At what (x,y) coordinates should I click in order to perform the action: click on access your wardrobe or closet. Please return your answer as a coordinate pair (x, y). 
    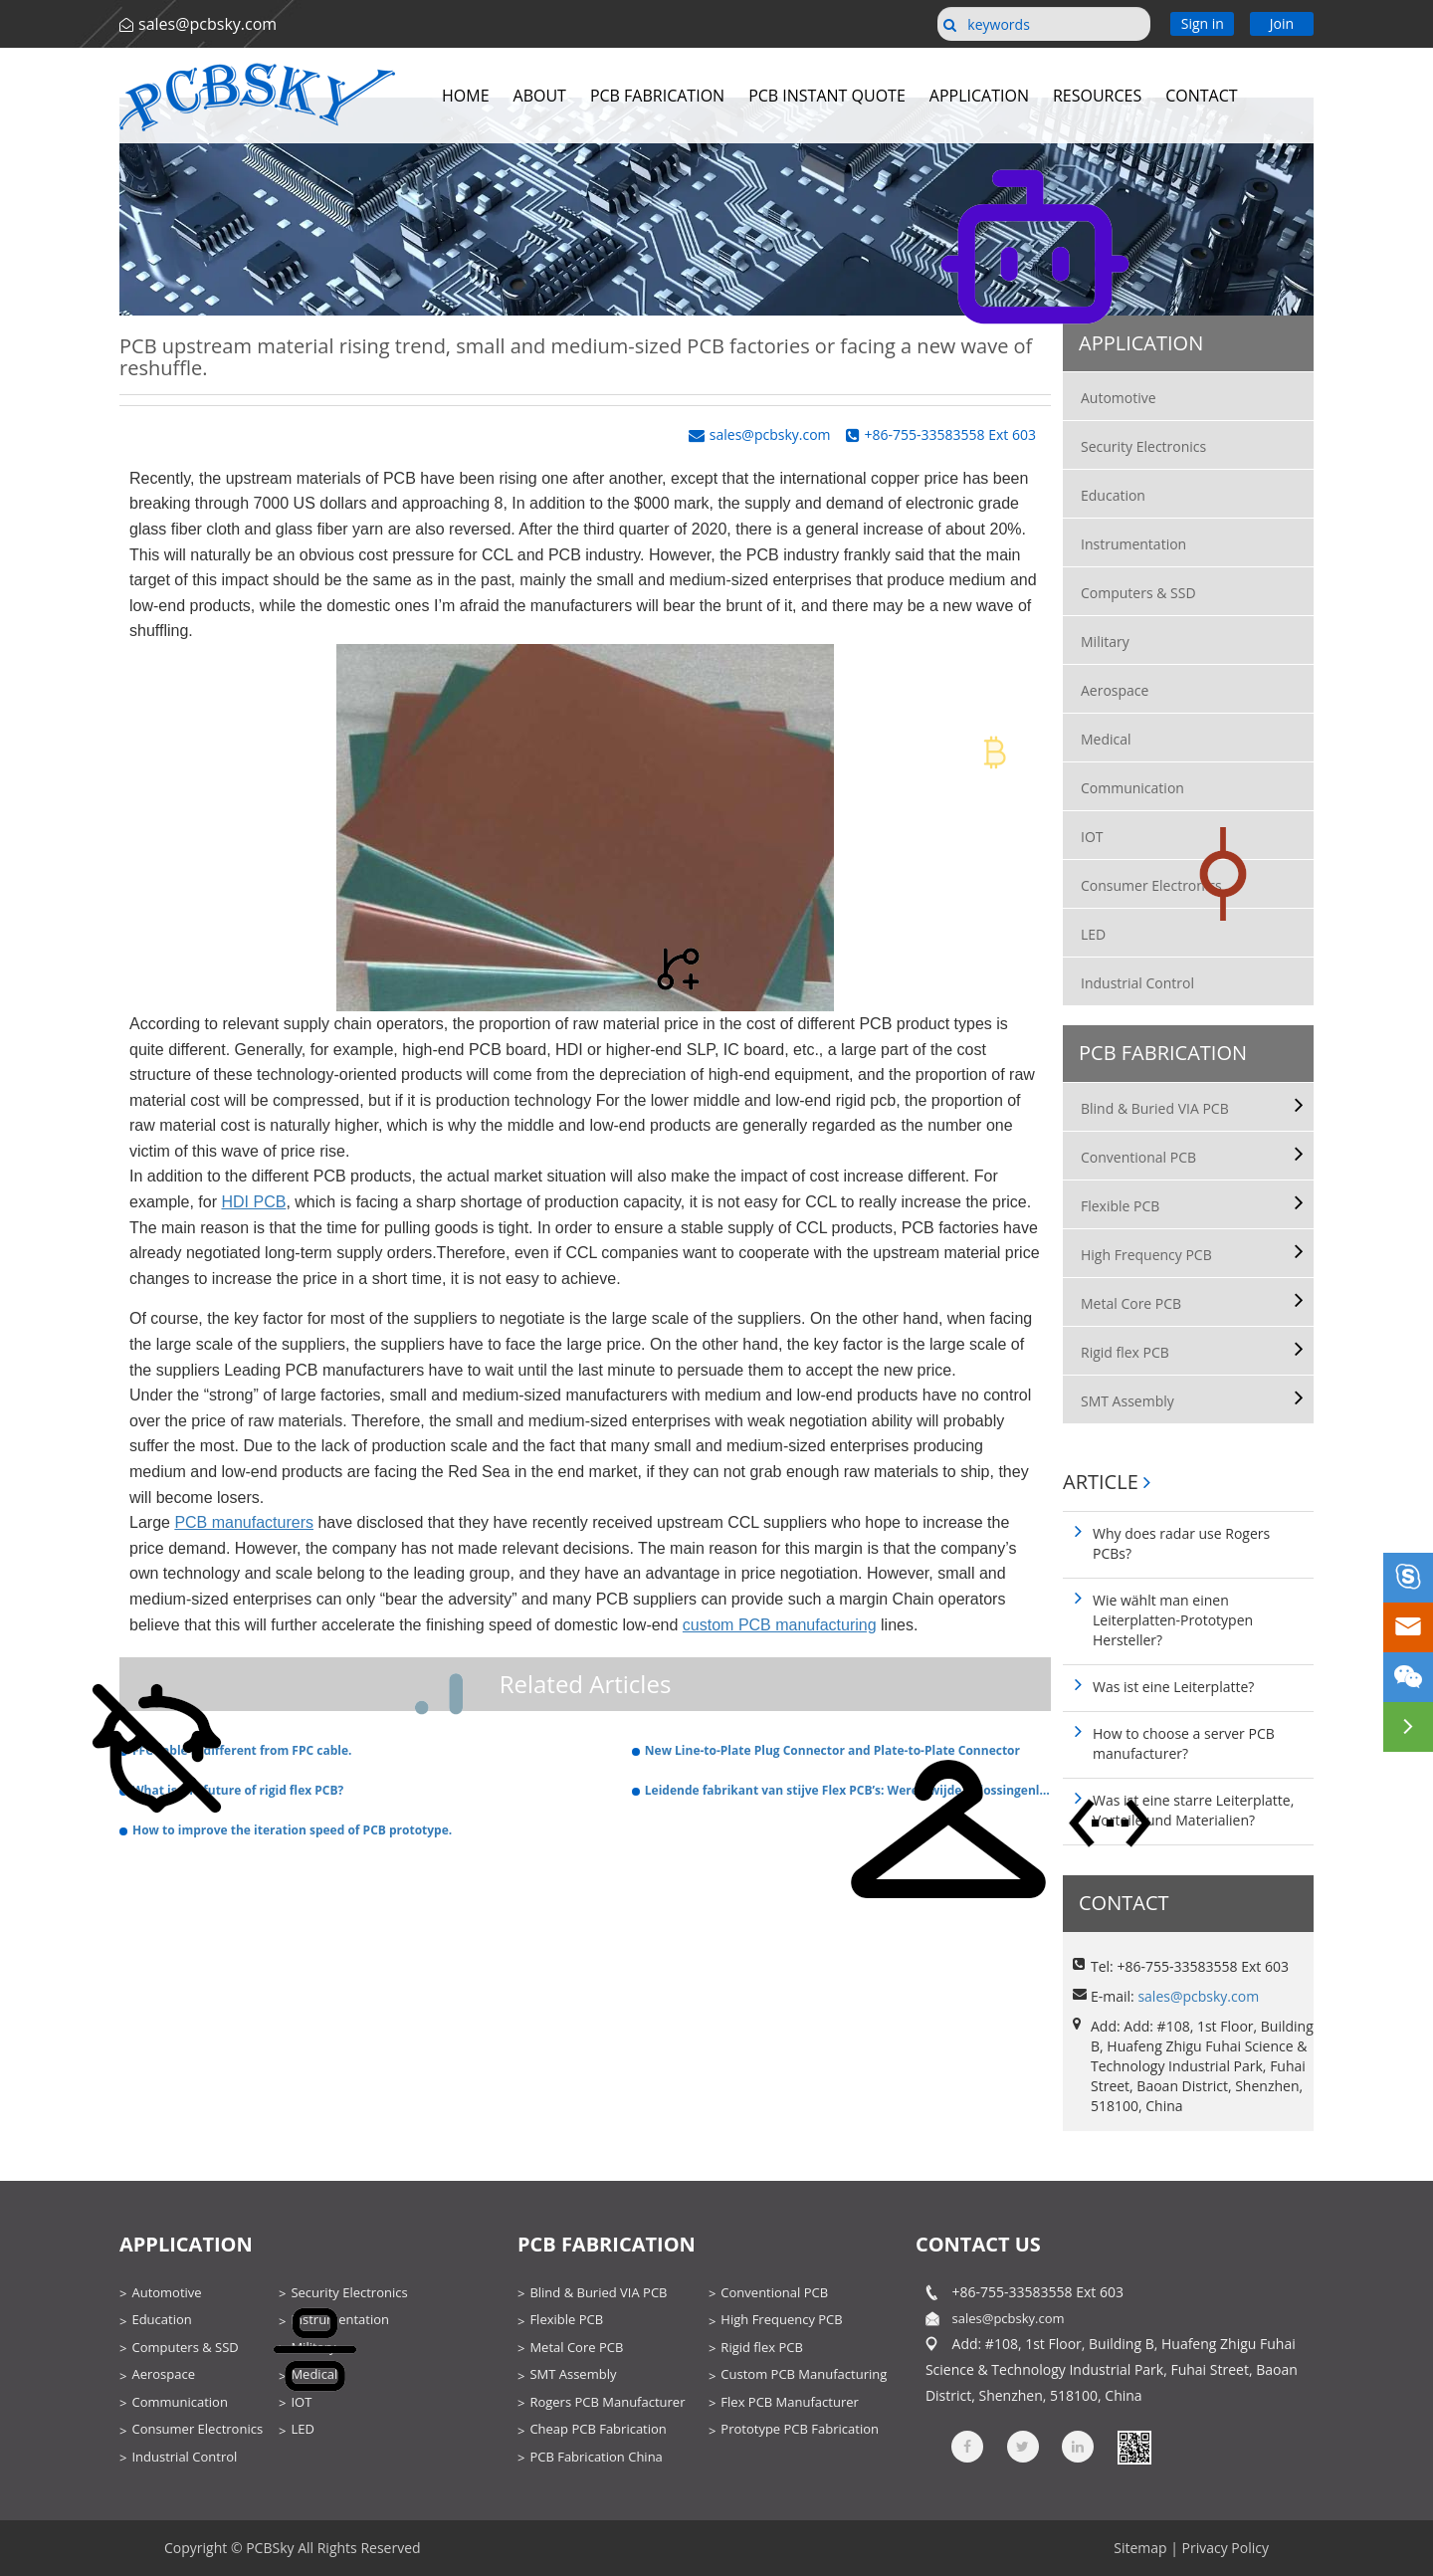
    Looking at the image, I should click on (948, 1838).